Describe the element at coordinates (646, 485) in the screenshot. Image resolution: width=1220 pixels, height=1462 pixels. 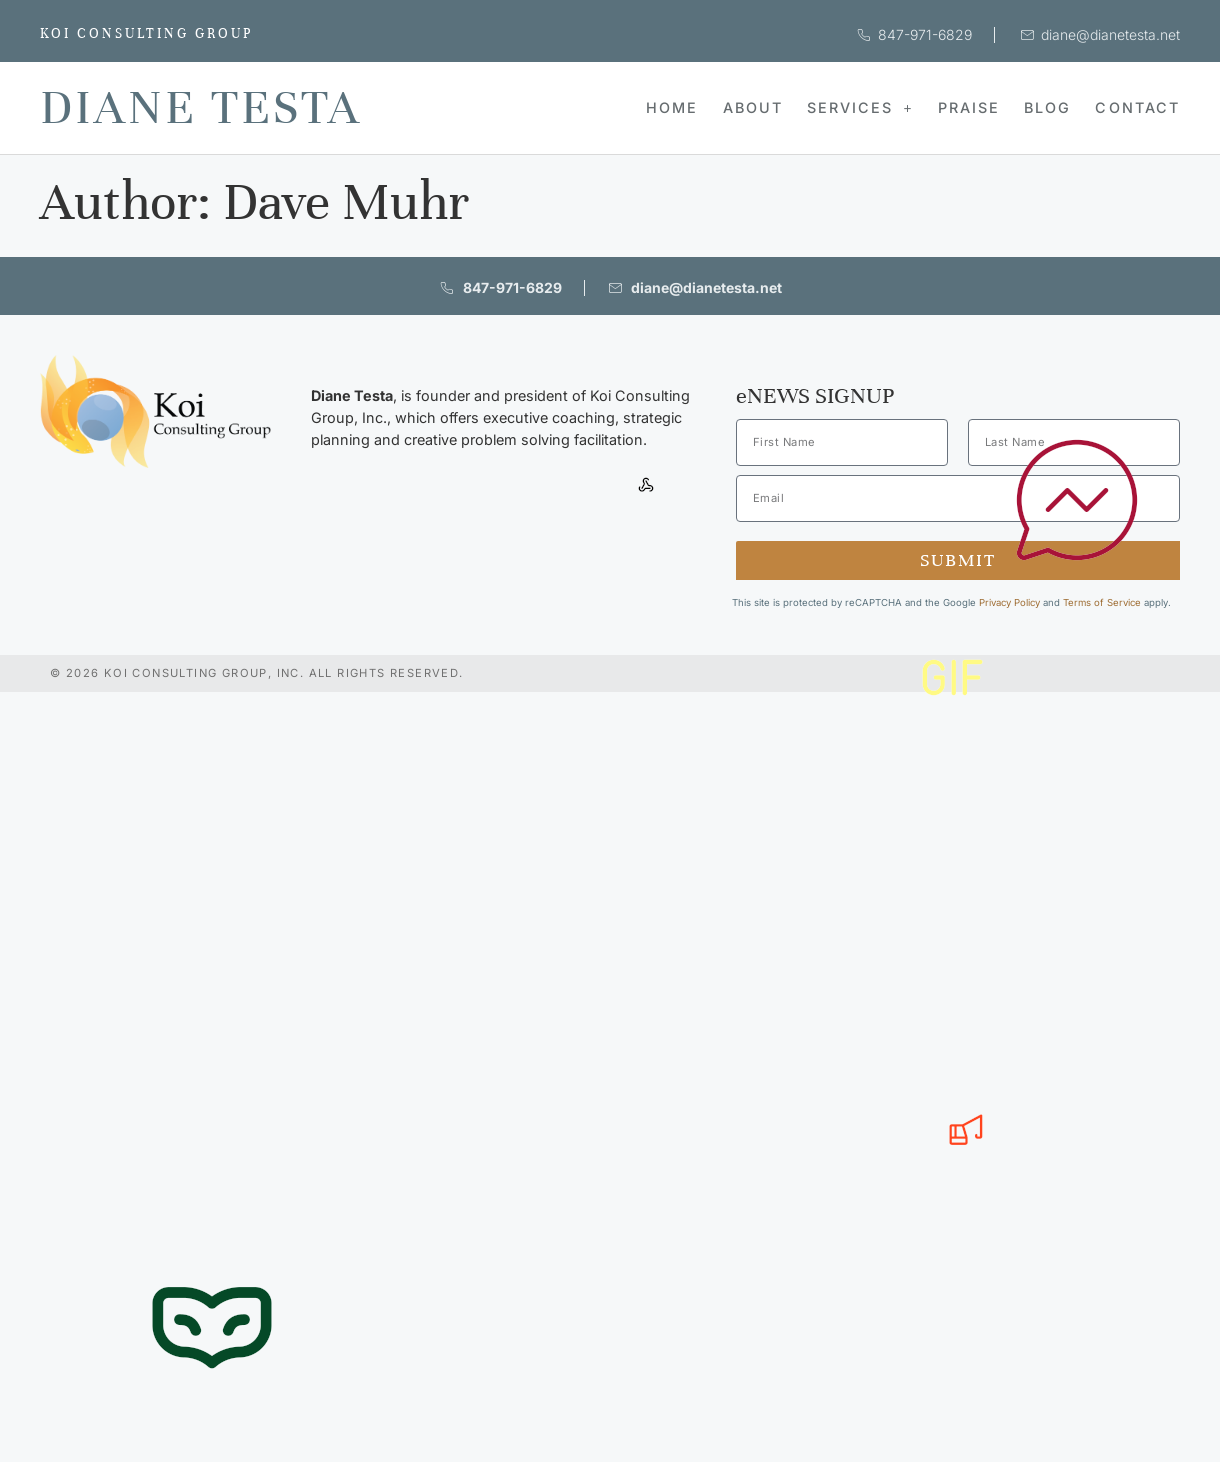
I see `configure webhook integrations` at that location.